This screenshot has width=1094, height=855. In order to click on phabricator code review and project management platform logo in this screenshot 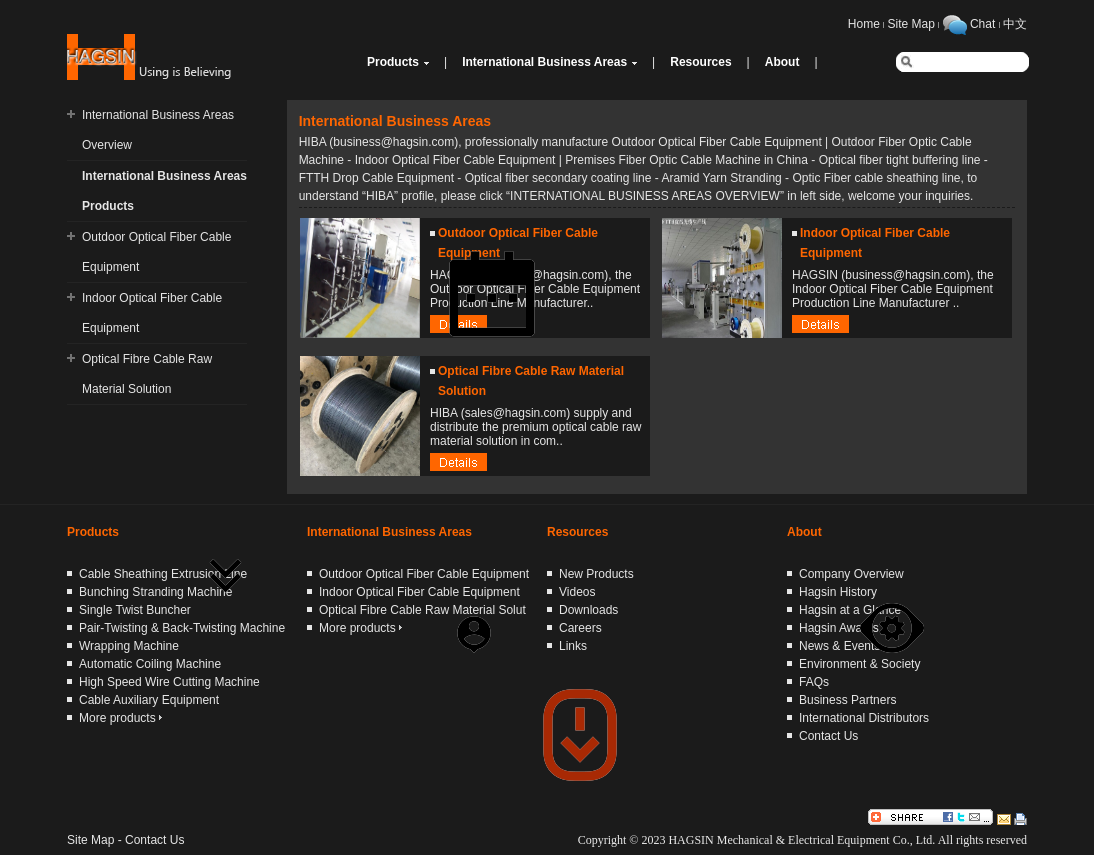, I will do `click(892, 628)`.